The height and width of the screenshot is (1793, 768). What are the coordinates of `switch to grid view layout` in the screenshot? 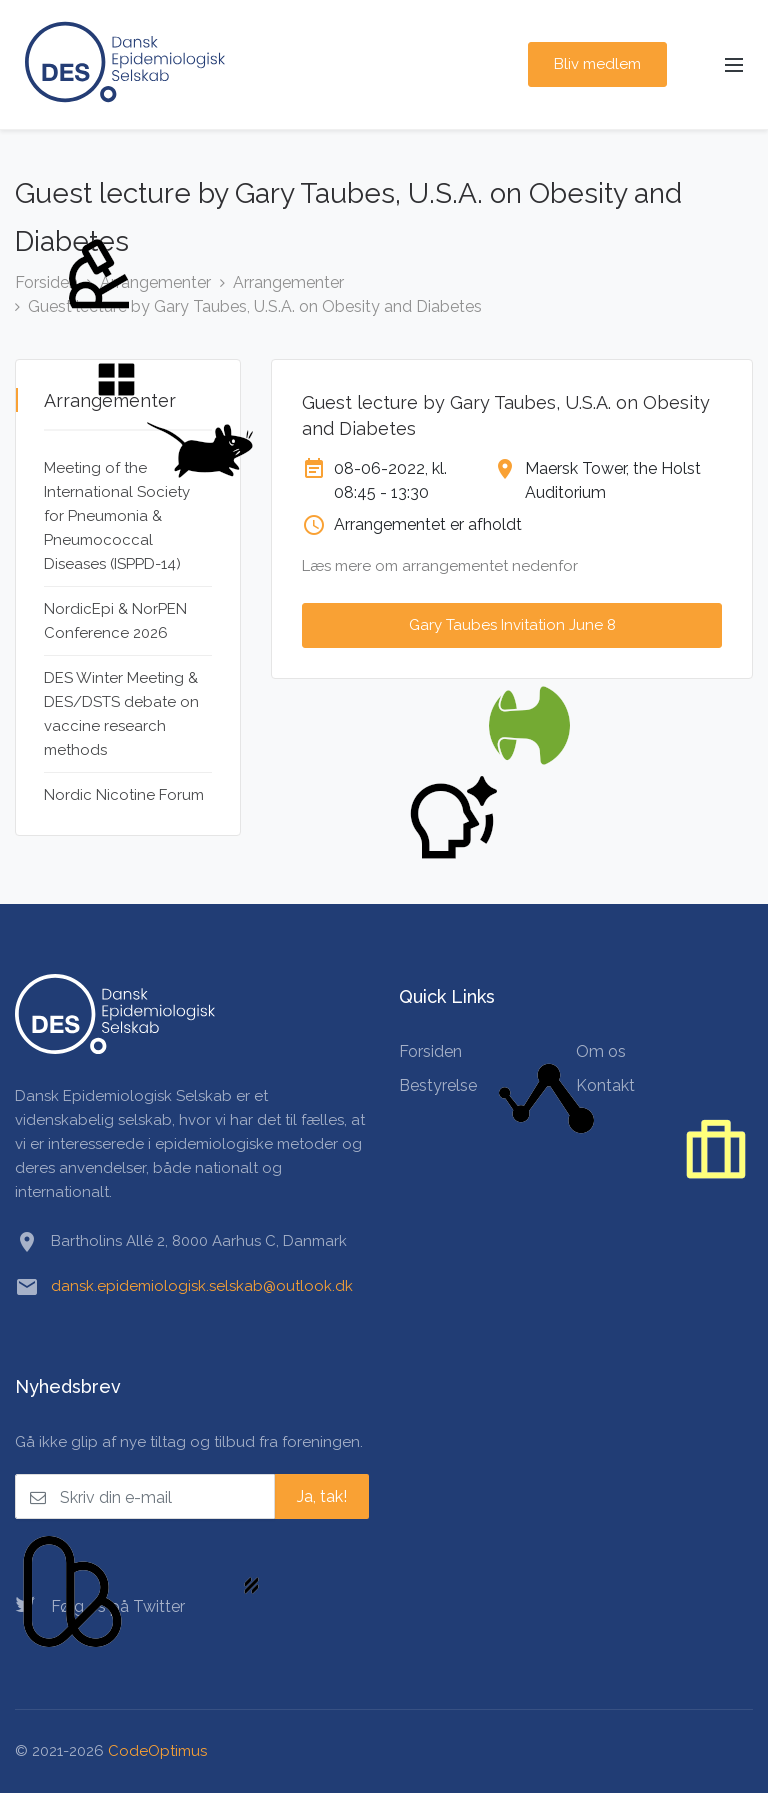 It's located at (116, 379).